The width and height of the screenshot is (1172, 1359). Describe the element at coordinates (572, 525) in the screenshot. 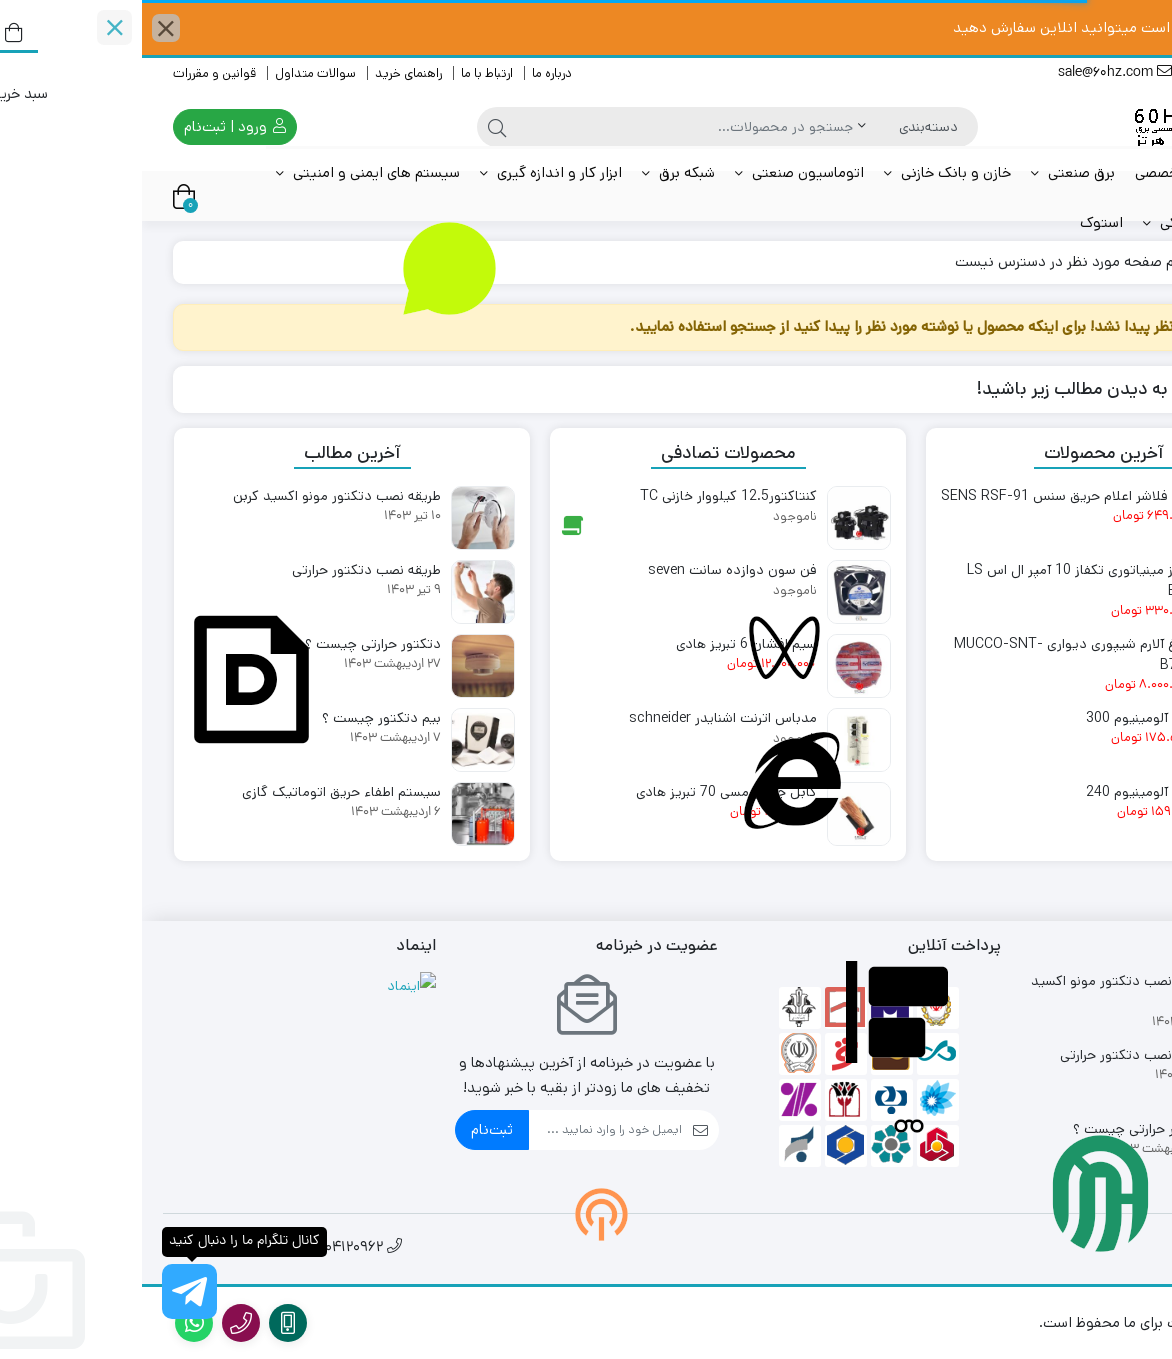

I see `view document or file details` at that location.